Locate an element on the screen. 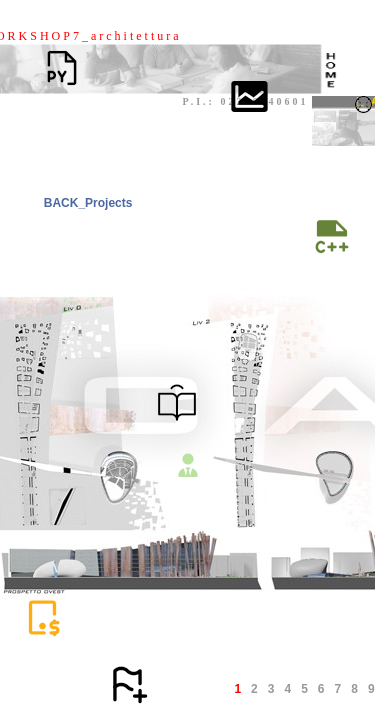 This screenshot has height=720, width=375. view user profile or contact details is located at coordinates (177, 402).